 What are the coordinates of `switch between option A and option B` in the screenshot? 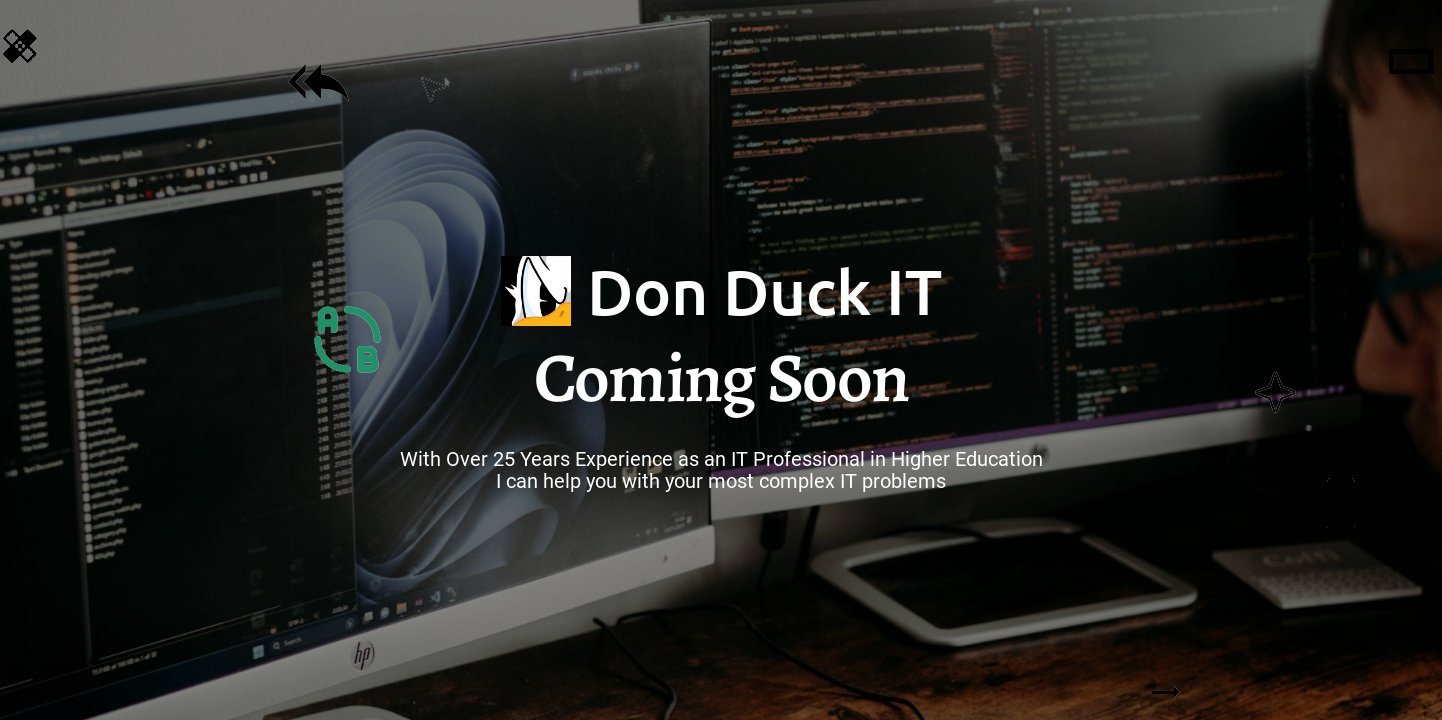 It's located at (347, 339).